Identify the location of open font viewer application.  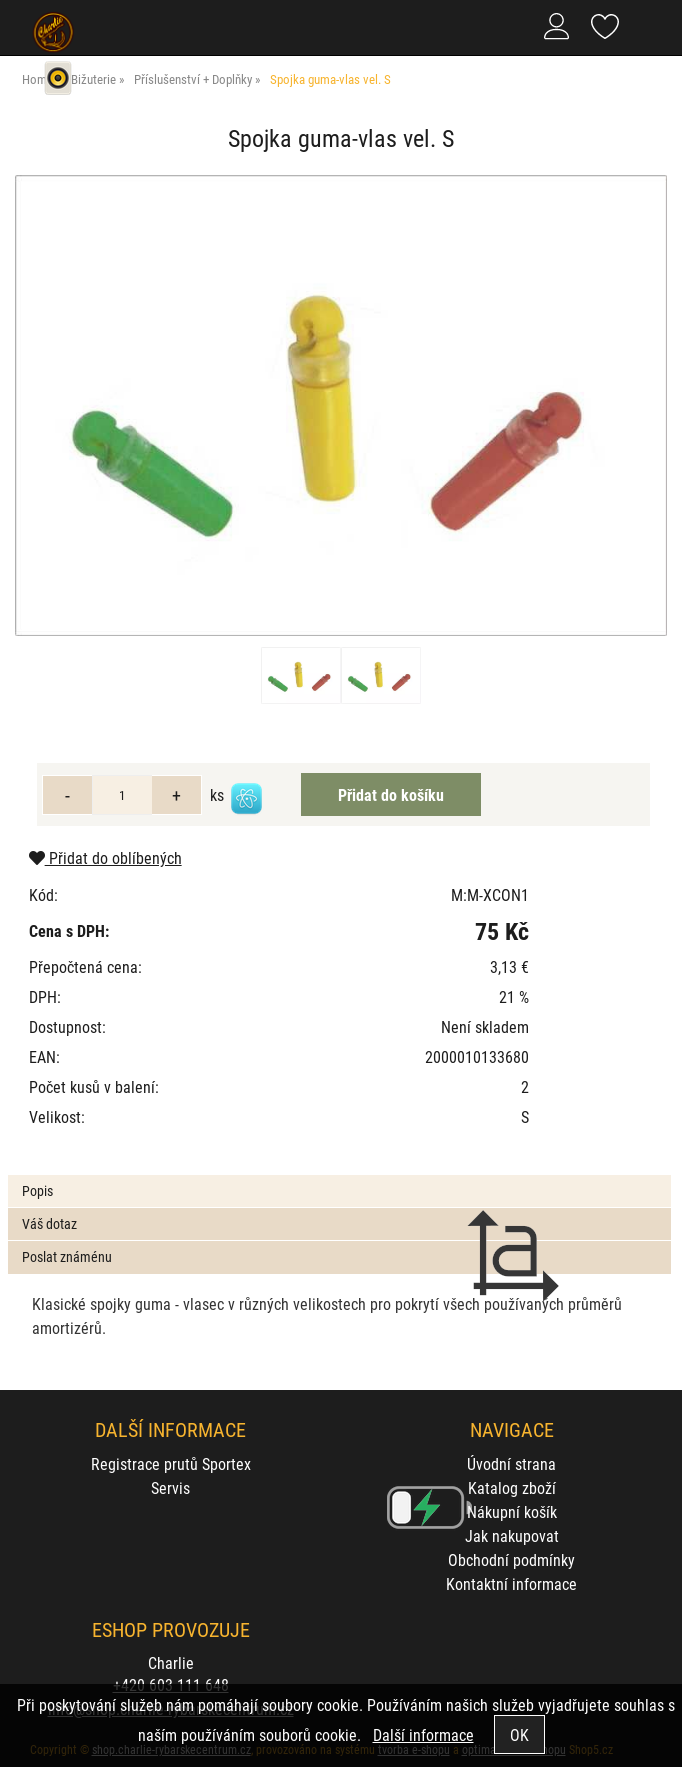
(511, 1257).